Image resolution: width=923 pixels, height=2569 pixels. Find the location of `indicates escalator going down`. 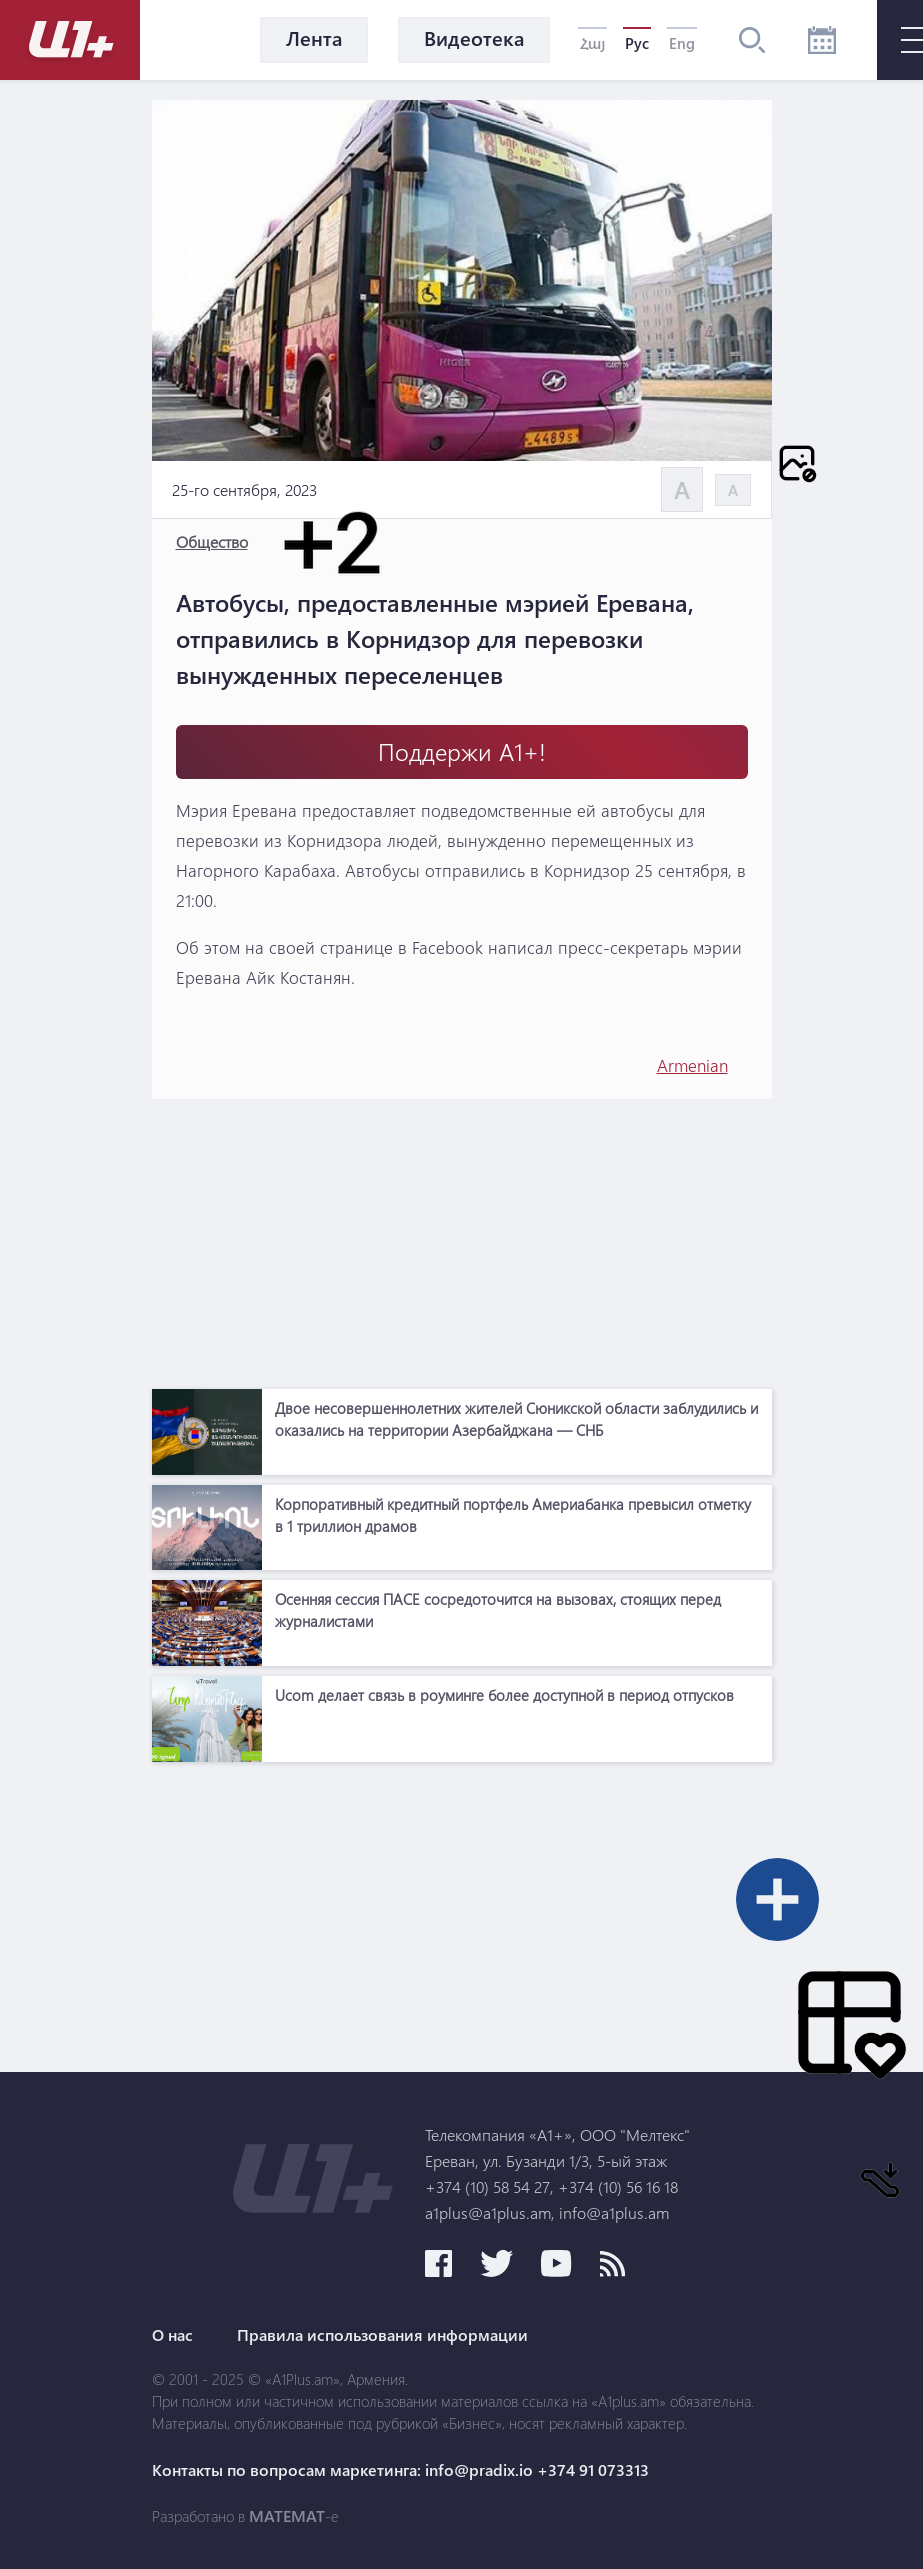

indicates escalator going down is located at coordinates (880, 2180).